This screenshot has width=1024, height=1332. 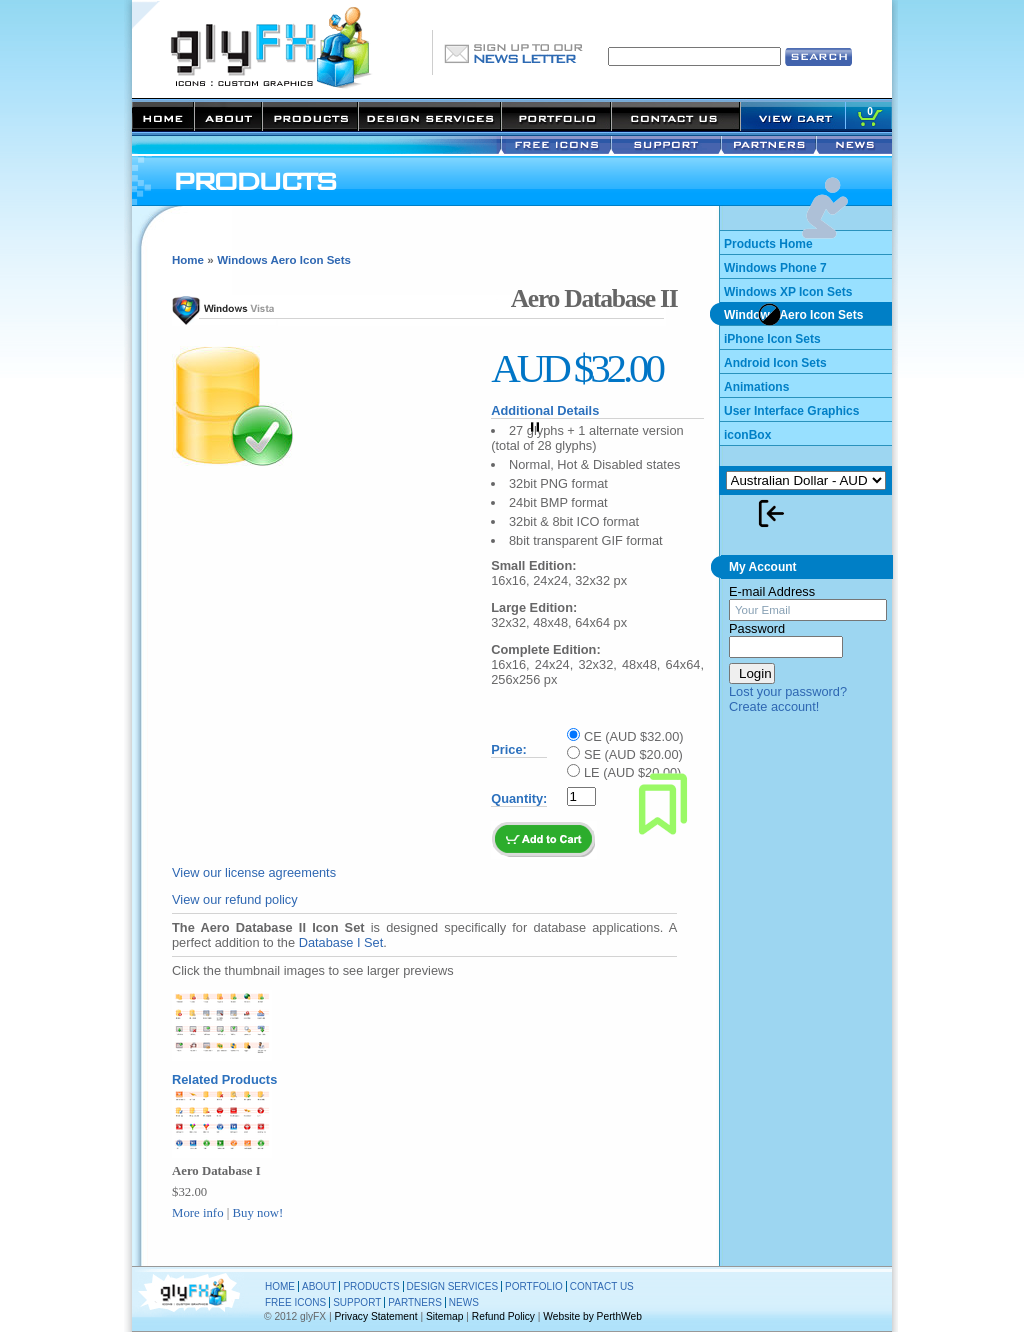 What do you see at coordinates (770, 513) in the screenshot?
I see `sign in to your account` at bounding box center [770, 513].